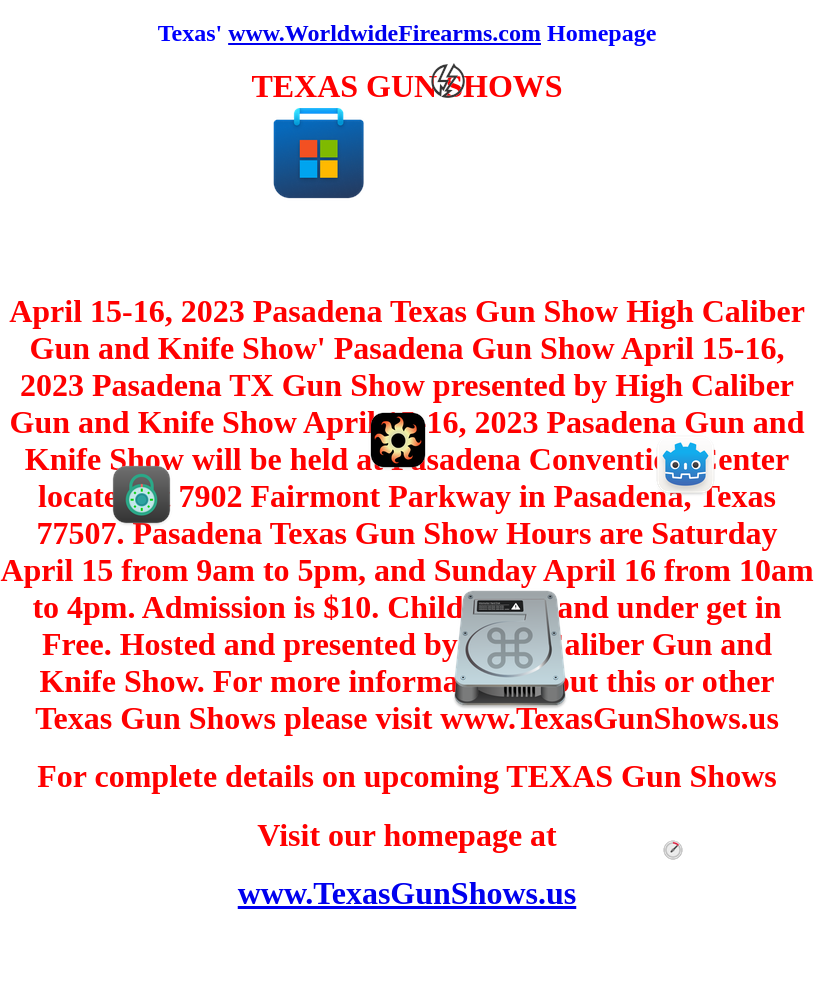 The width and height of the screenshot is (814, 1001). I want to click on open sysprof system profiler, so click(673, 850).